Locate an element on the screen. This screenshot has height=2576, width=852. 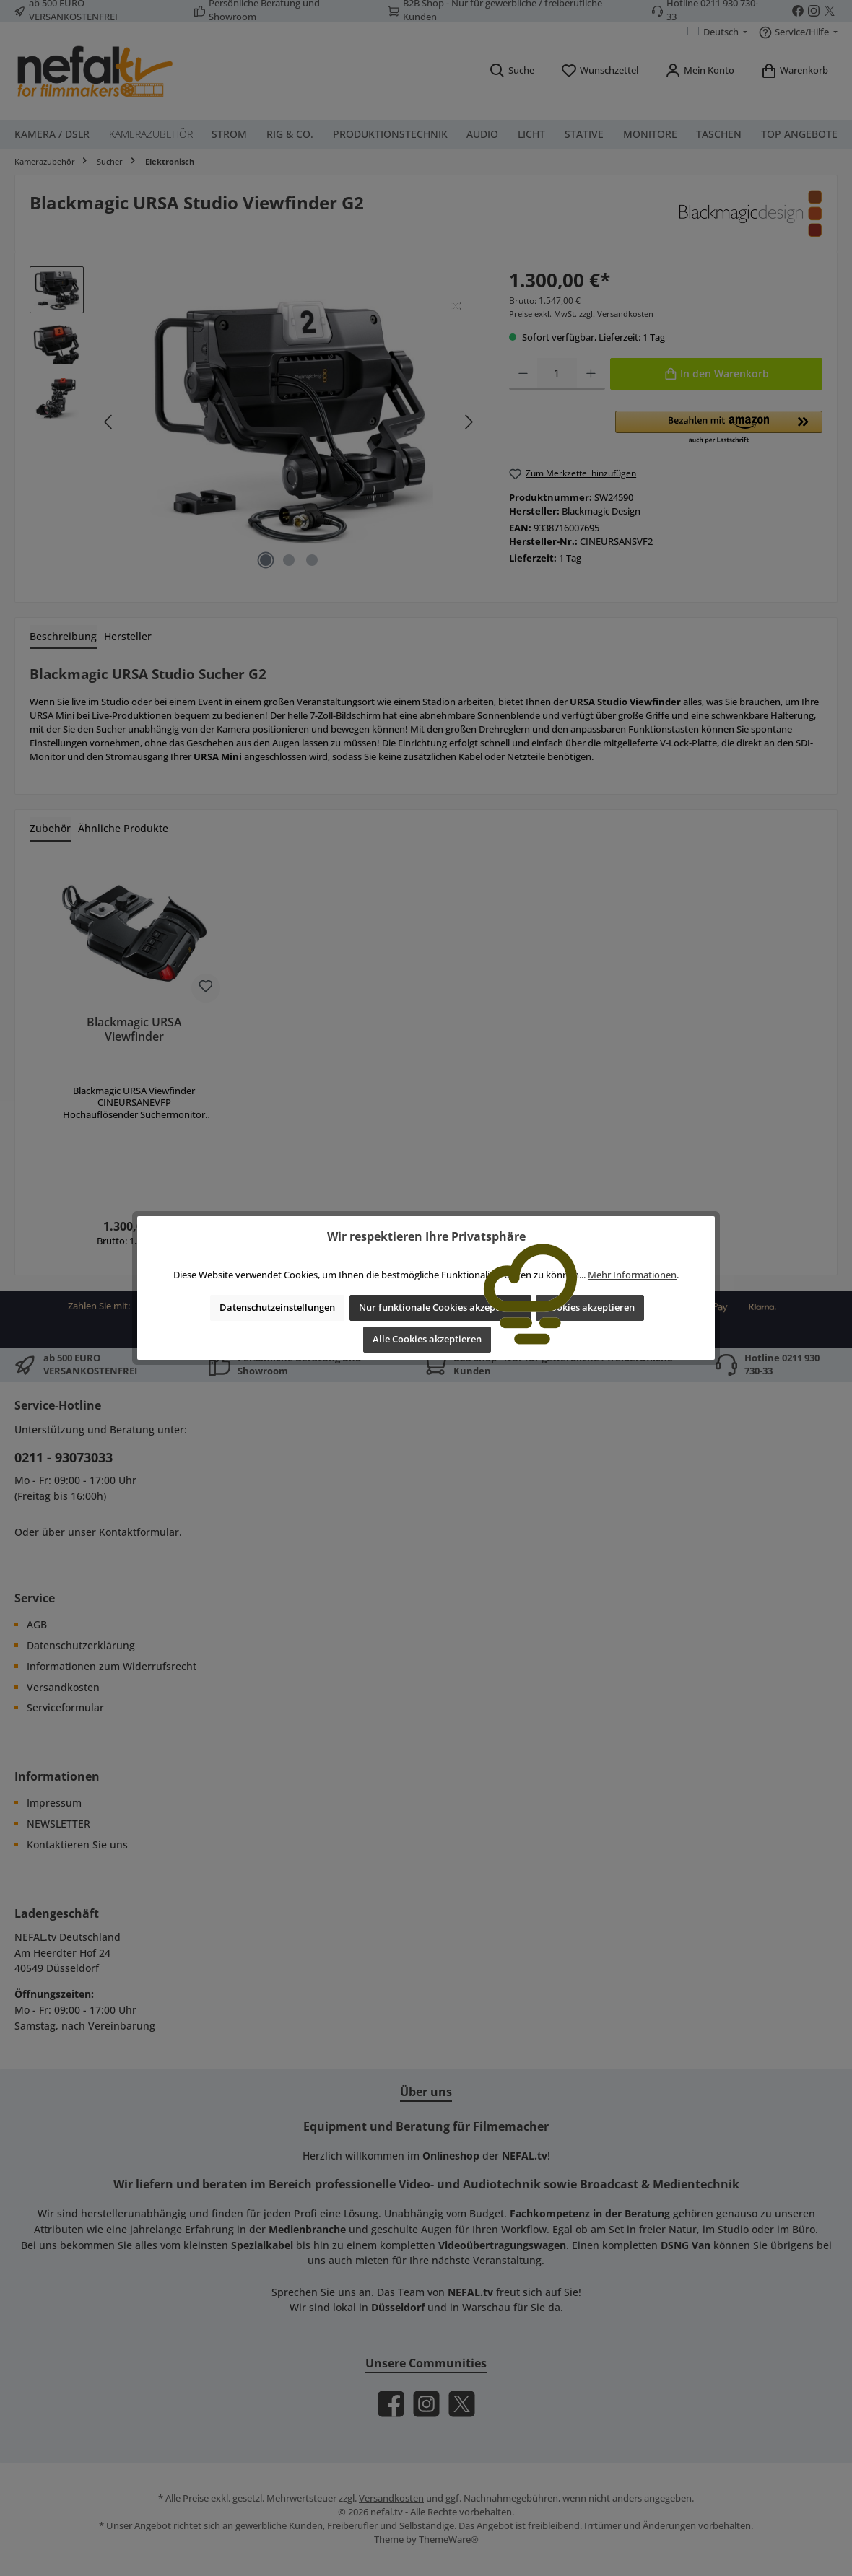
shuffle or randomize playlist order is located at coordinates (456, 306).